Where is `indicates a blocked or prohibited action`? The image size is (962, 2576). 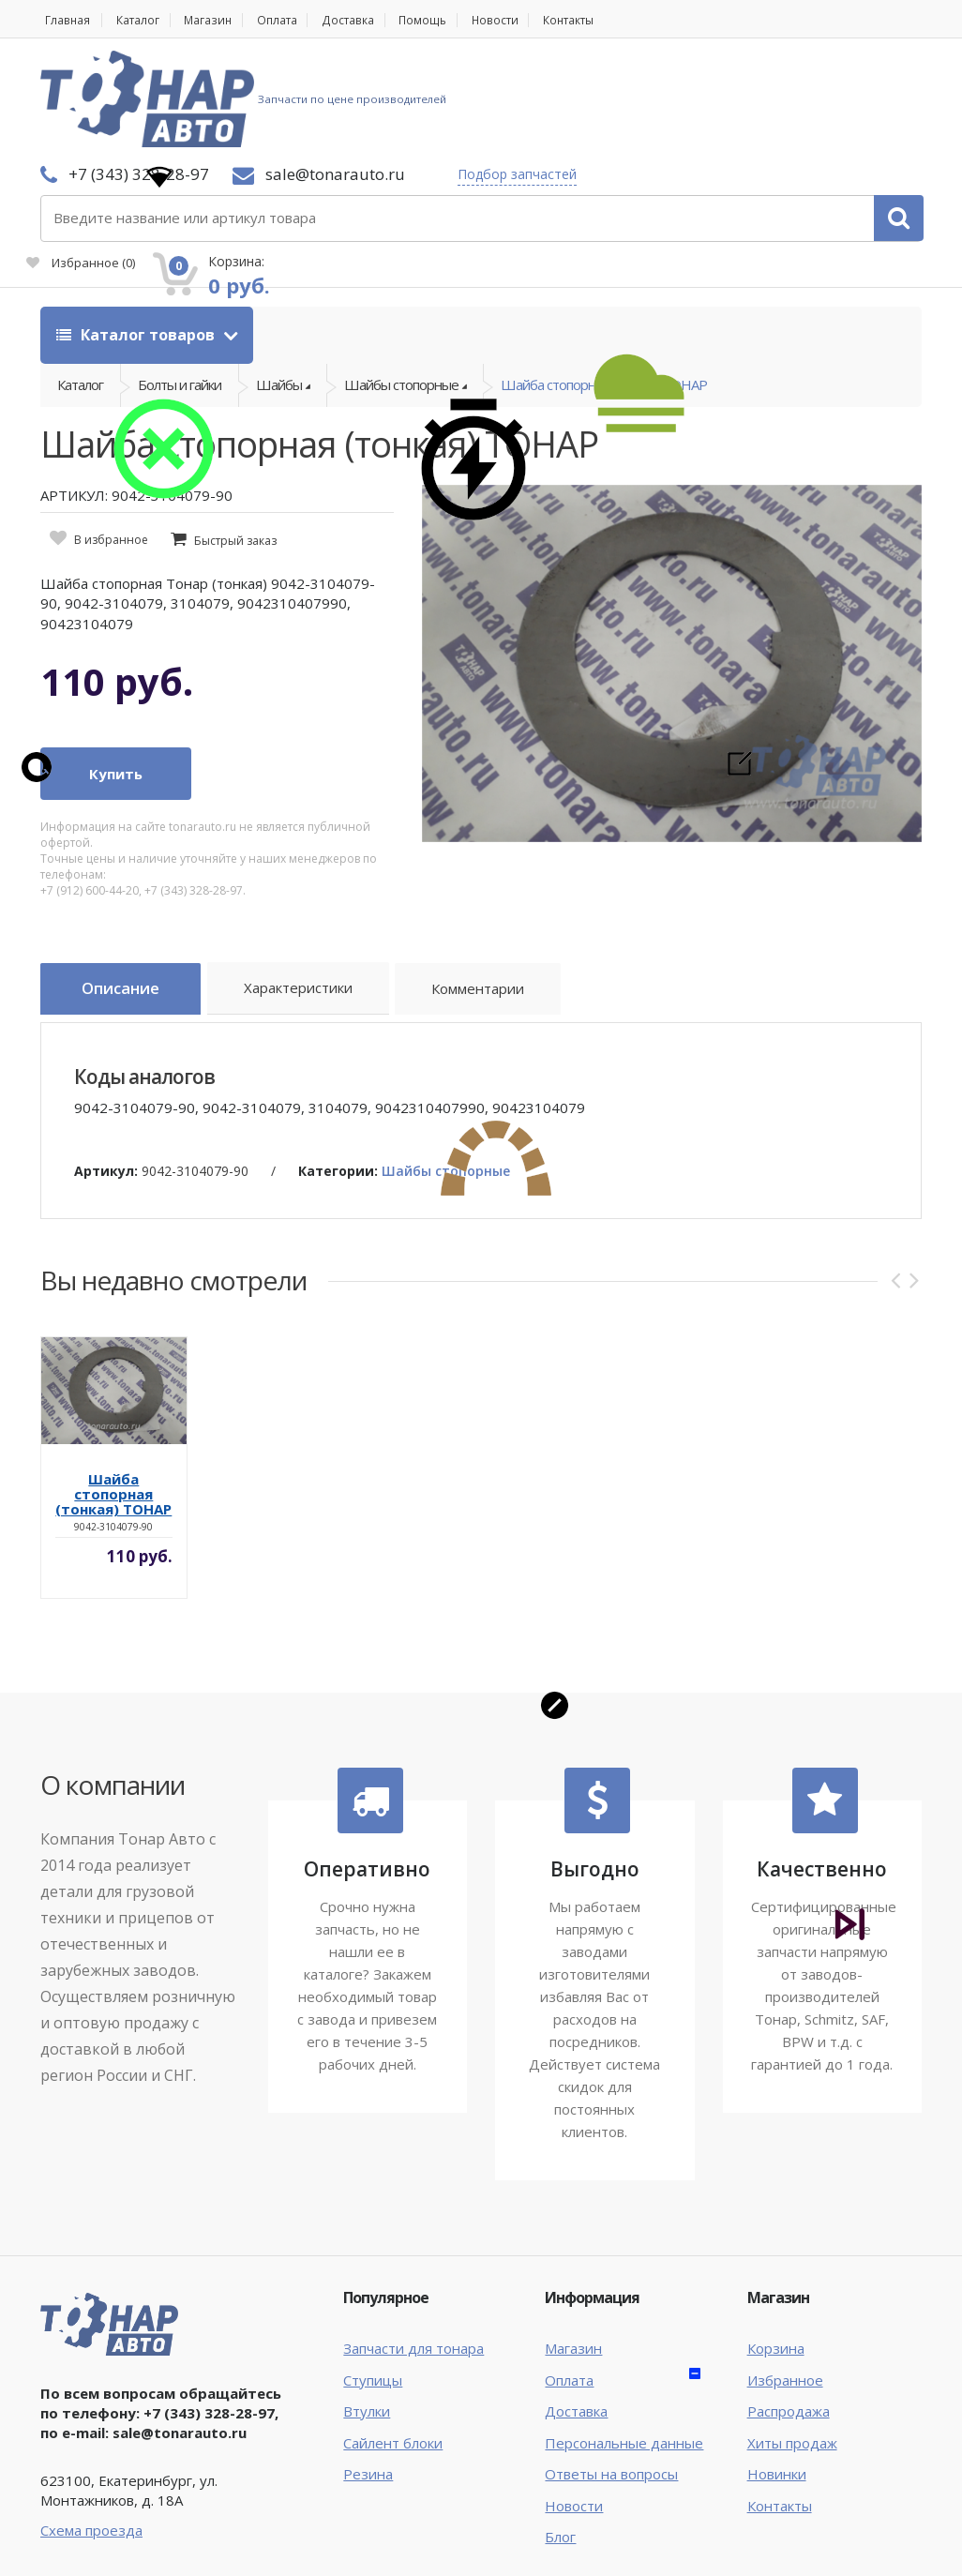 indicates a blocked or prohibited action is located at coordinates (554, 1705).